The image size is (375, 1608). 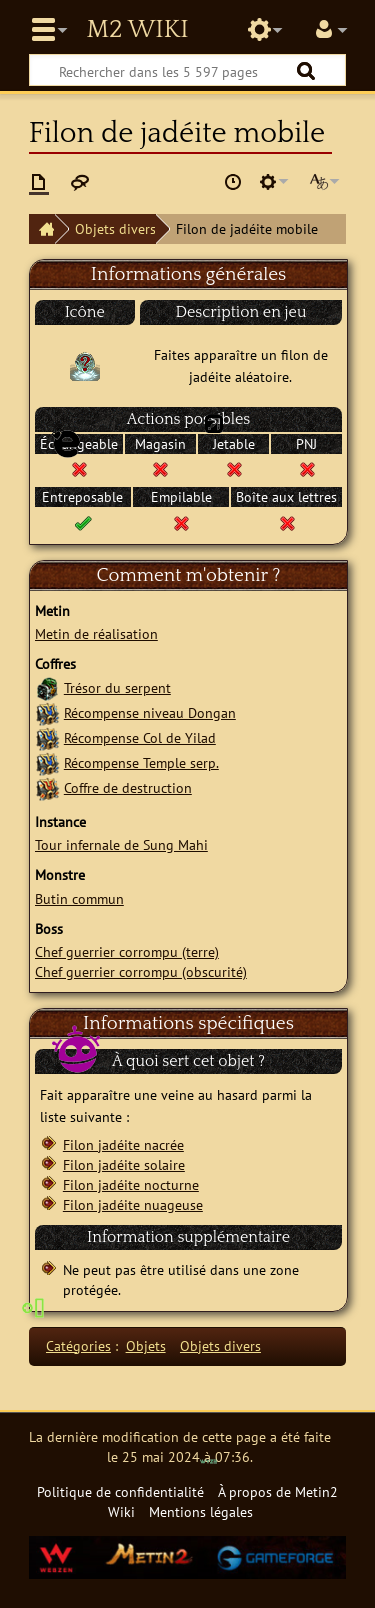 I want to click on open the ente app, so click(x=66, y=444).